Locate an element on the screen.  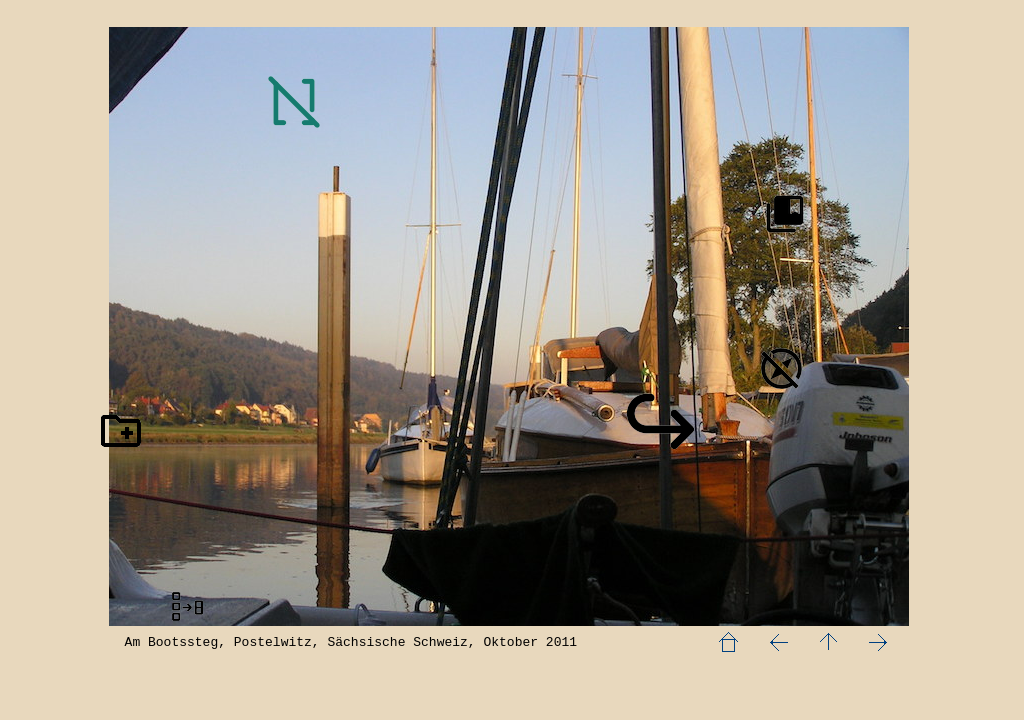
disable code block or syntax formatting is located at coordinates (294, 102).